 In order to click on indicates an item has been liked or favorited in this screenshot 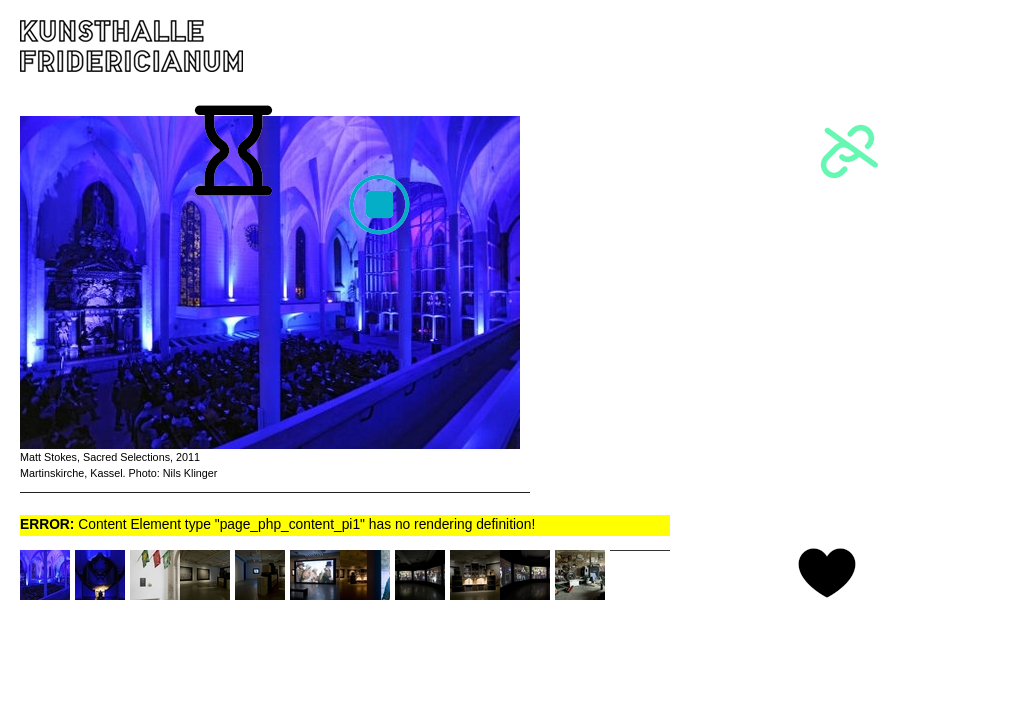, I will do `click(827, 573)`.